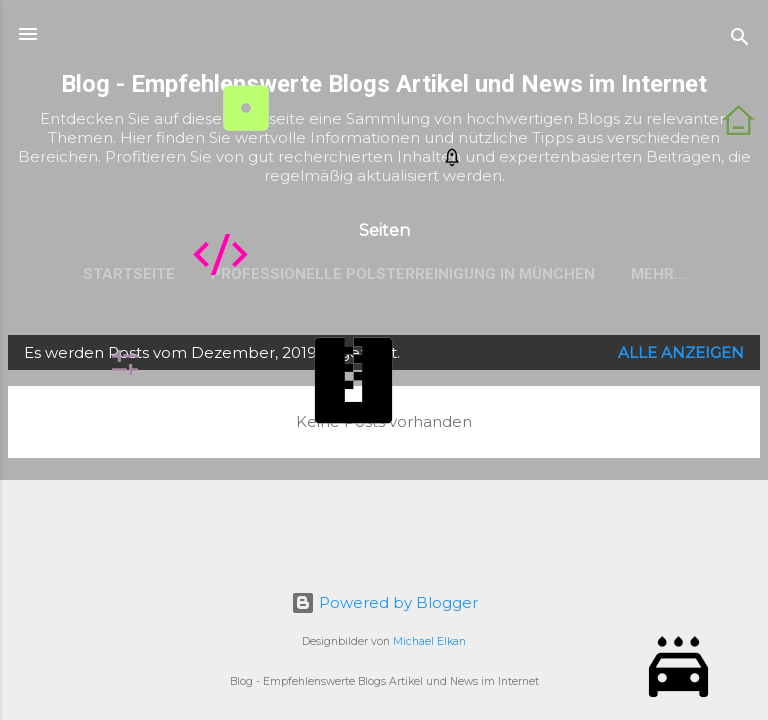 This screenshot has height=720, width=768. Describe the element at coordinates (246, 108) in the screenshot. I see `roll the dice or generate a random result` at that location.